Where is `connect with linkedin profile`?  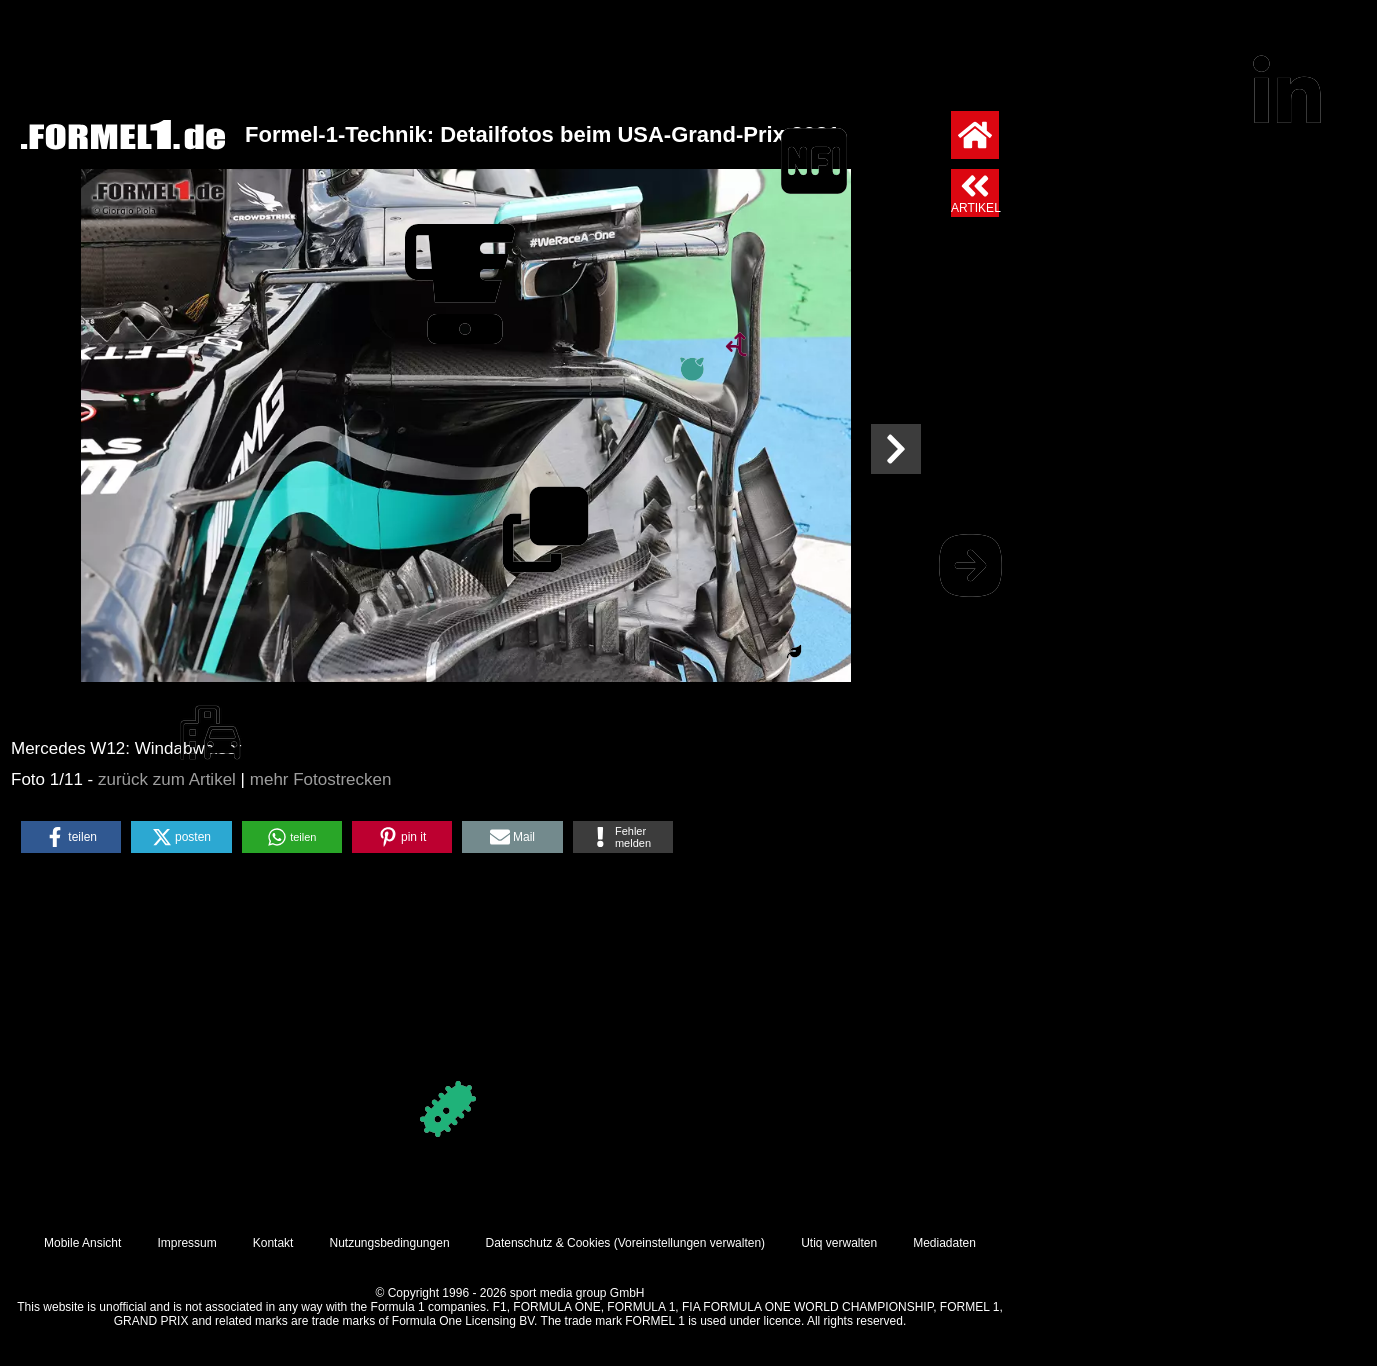
connect with linkedin profile is located at coordinates (1287, 94).